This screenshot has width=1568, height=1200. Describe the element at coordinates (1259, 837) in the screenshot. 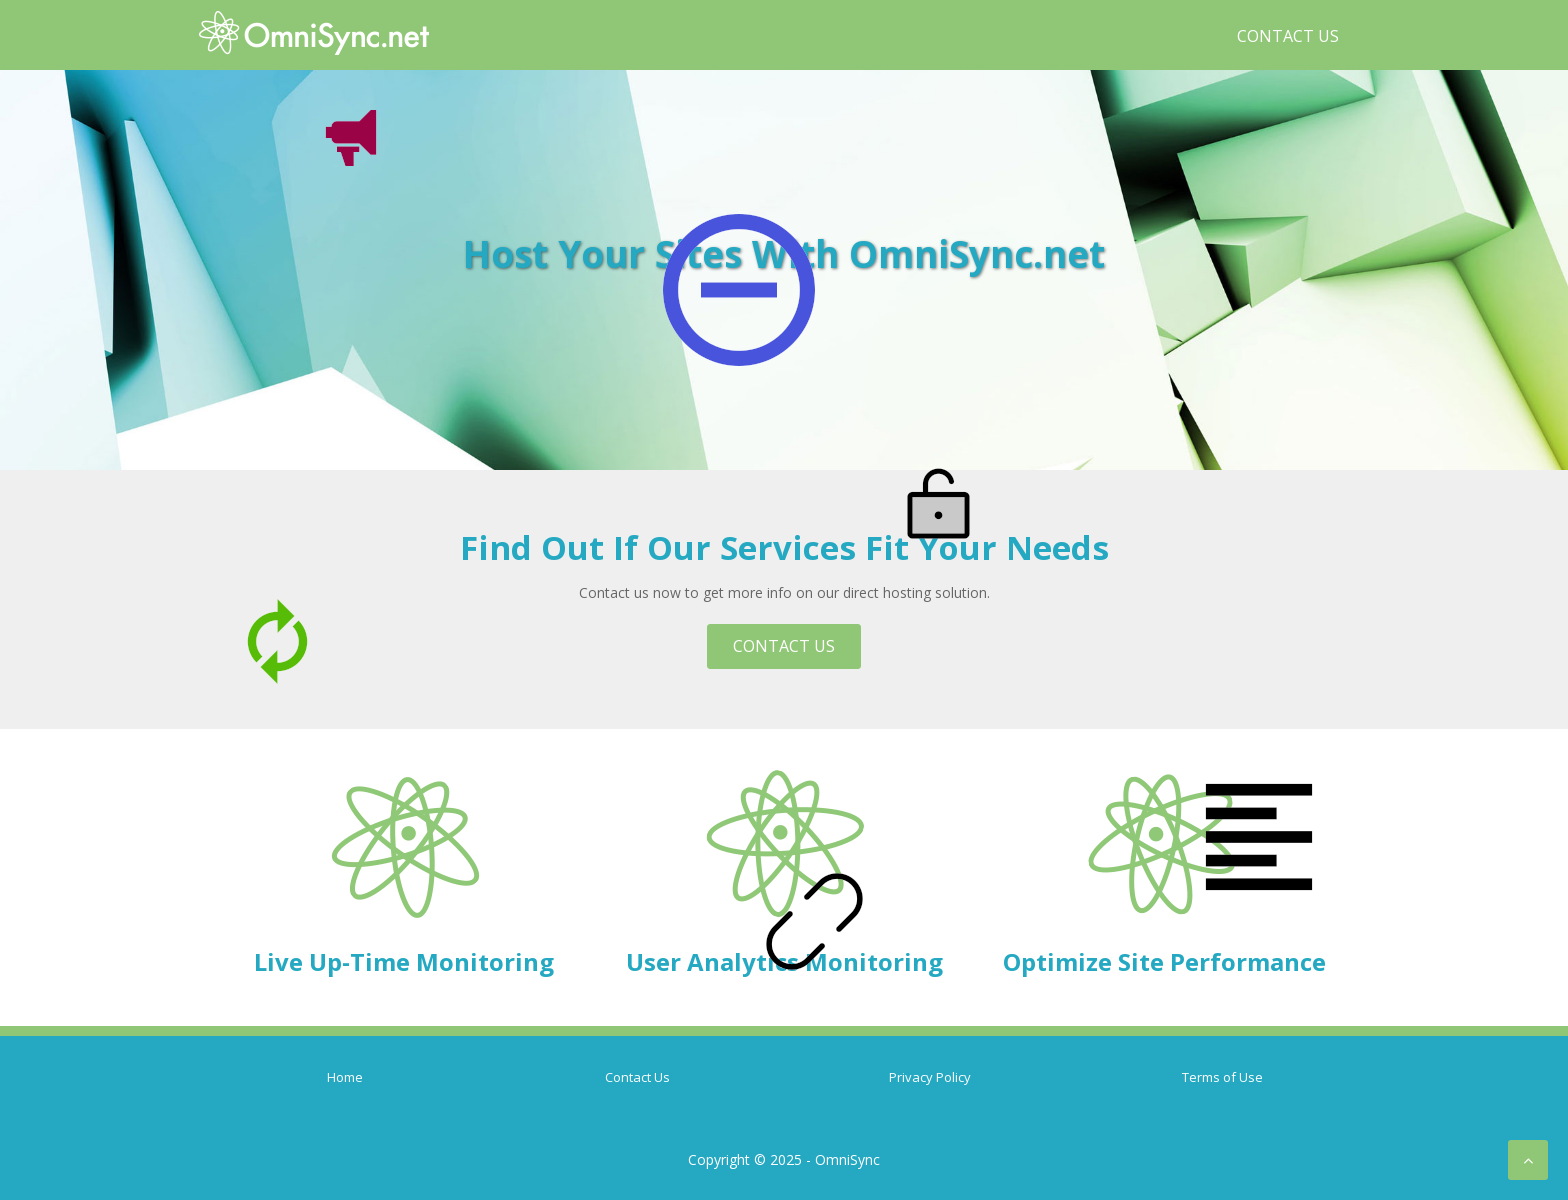

I see `align text to the left margin` at that location.